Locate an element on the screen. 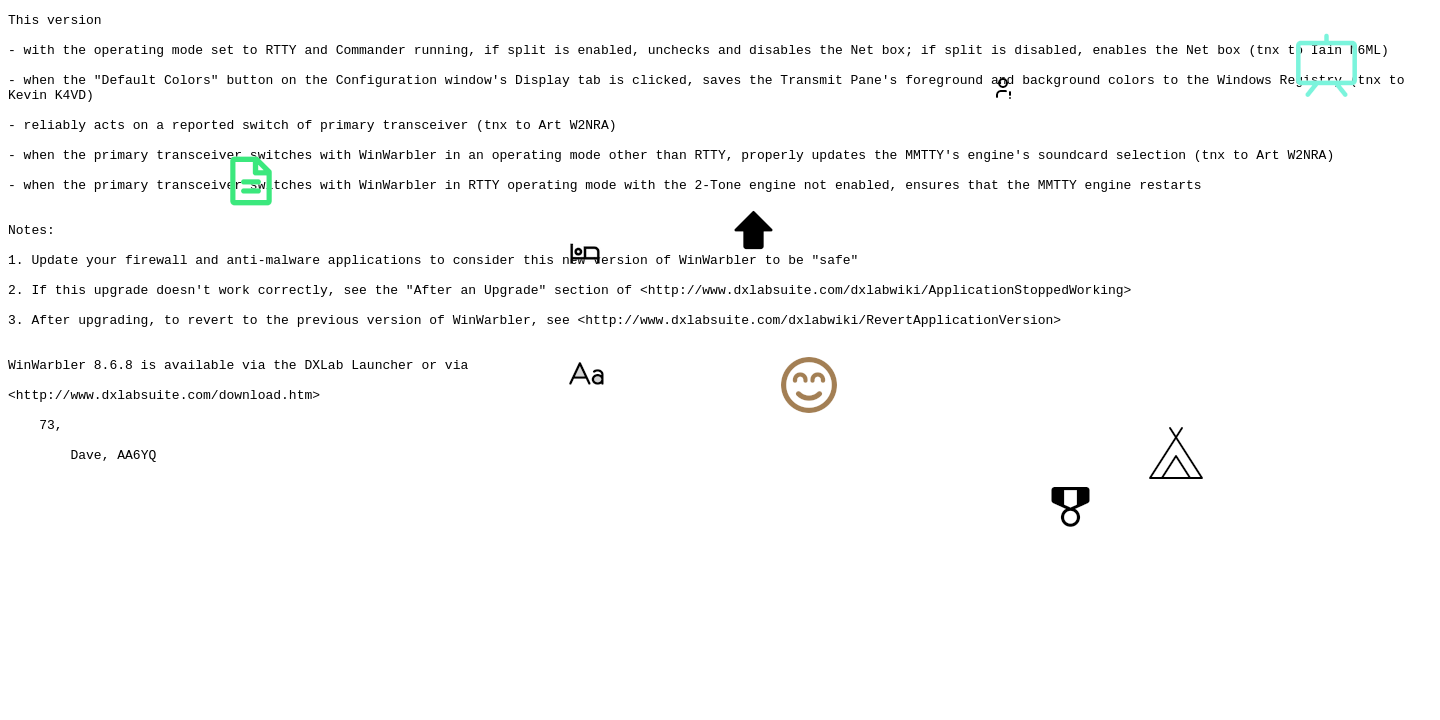  user account requires attention is located at coordinates (1003, 88).